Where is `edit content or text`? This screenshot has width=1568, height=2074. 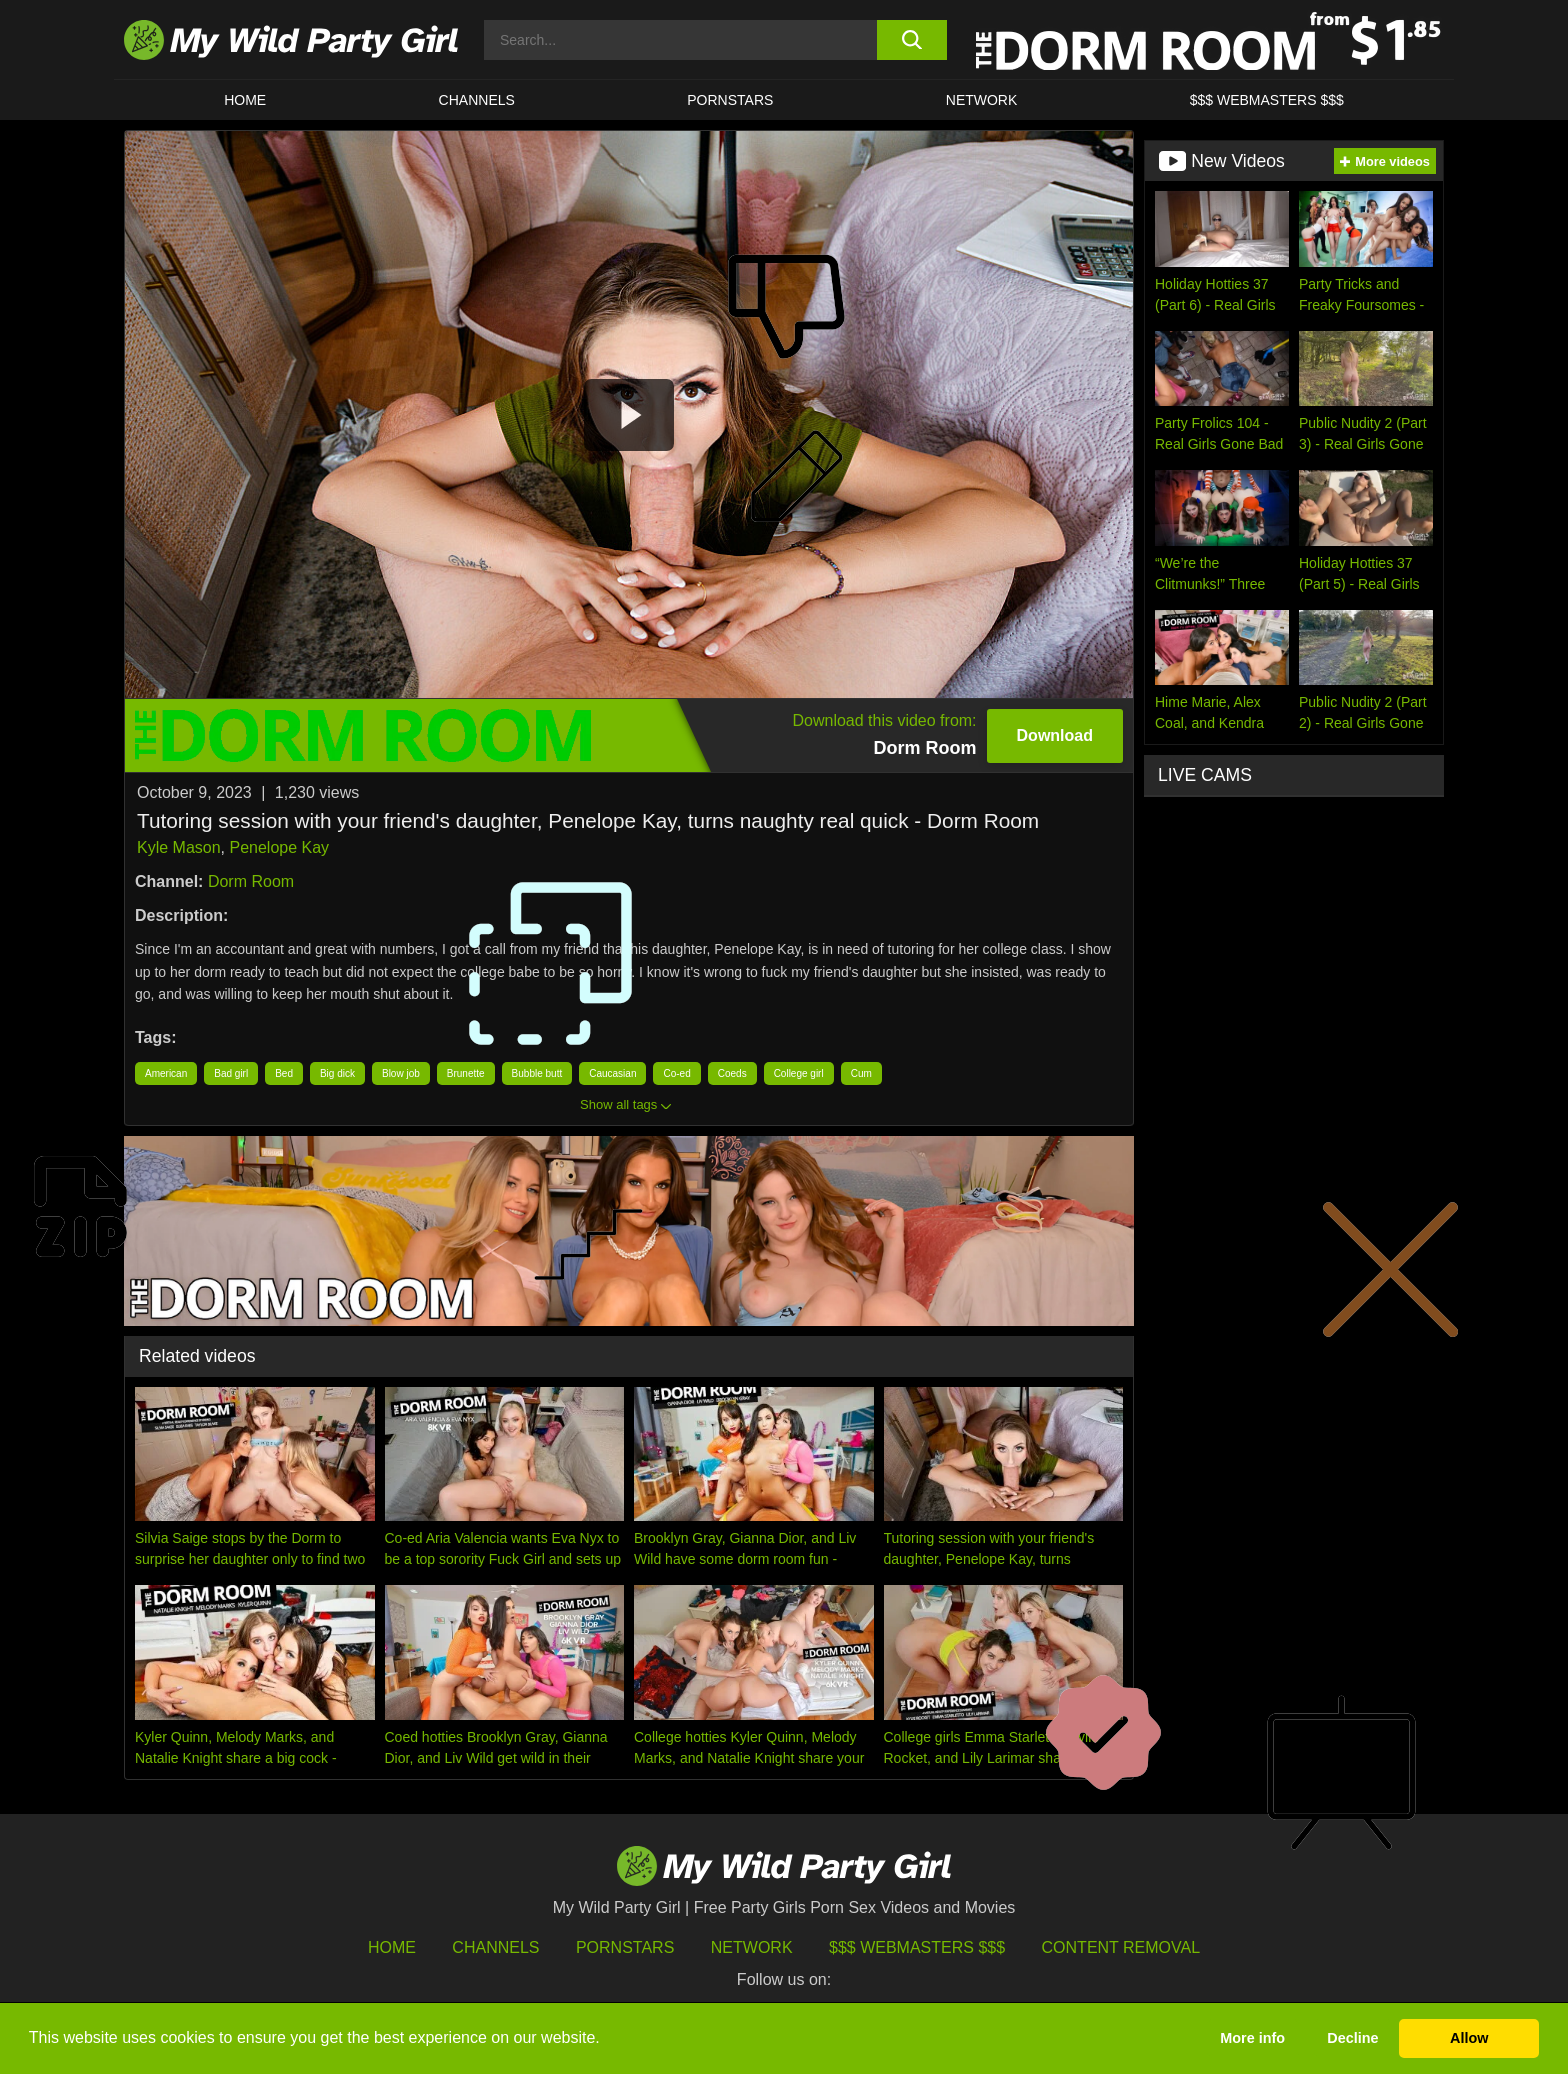 edit content or text is located at coordinates (795, 478).